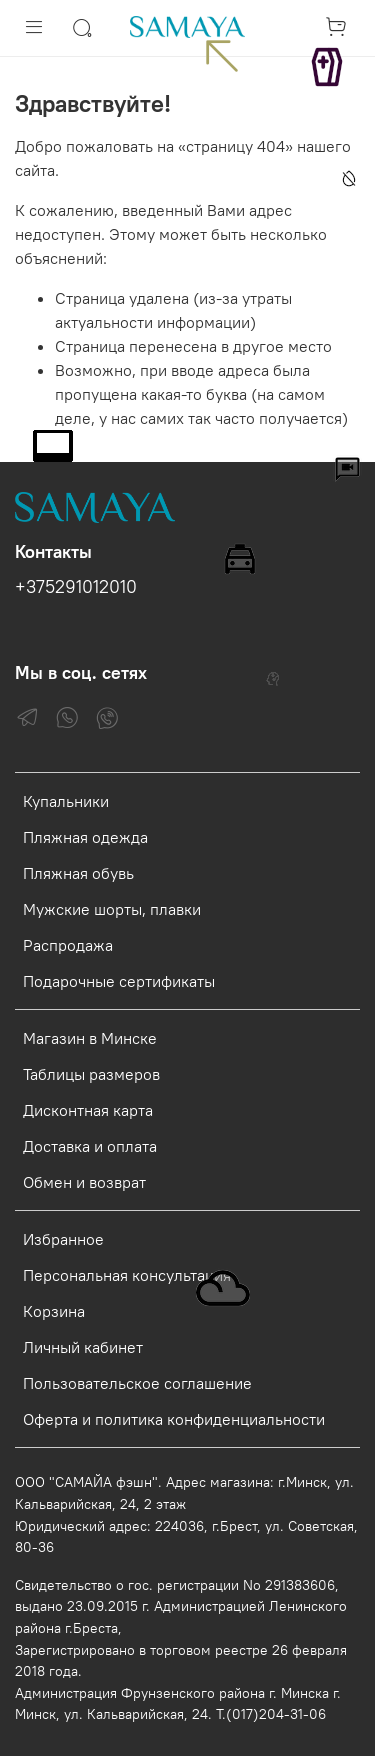 Image resolution: width=375 pixels, height=1756 pixels. Describe the element at coordinates (223, 1288) in the screenshot. I see `view cloud storage` at that location.